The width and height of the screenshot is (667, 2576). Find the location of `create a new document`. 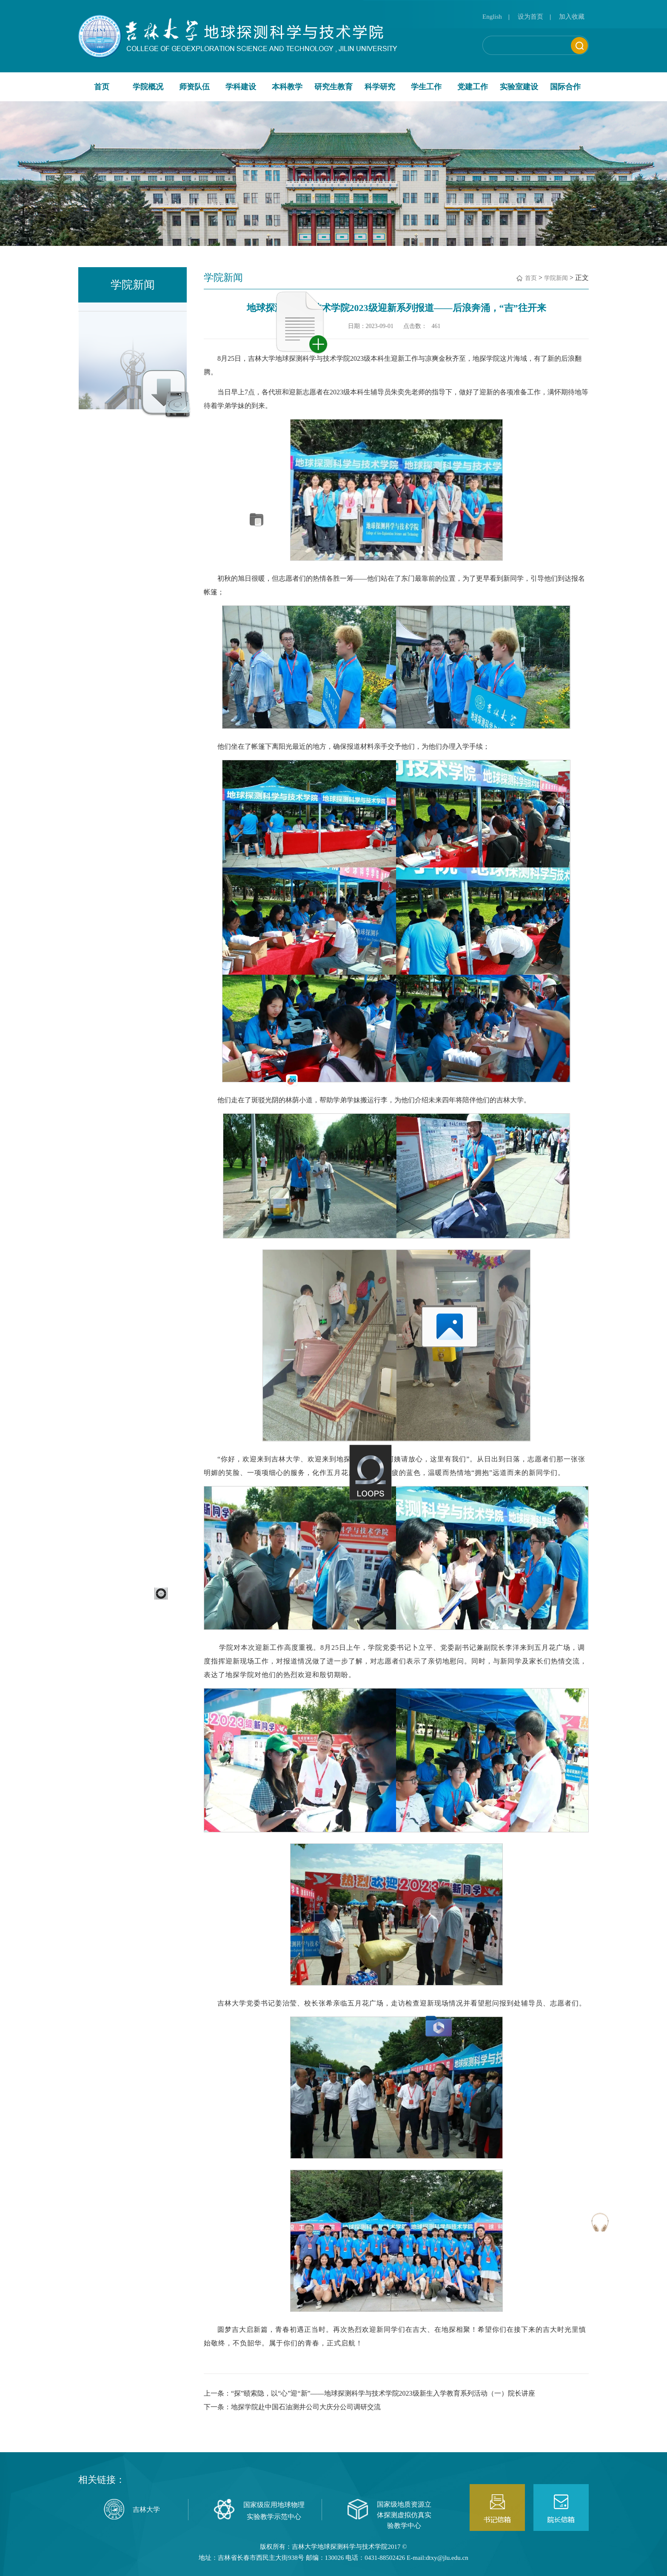

create a new document is located at coordinates (300, 322).